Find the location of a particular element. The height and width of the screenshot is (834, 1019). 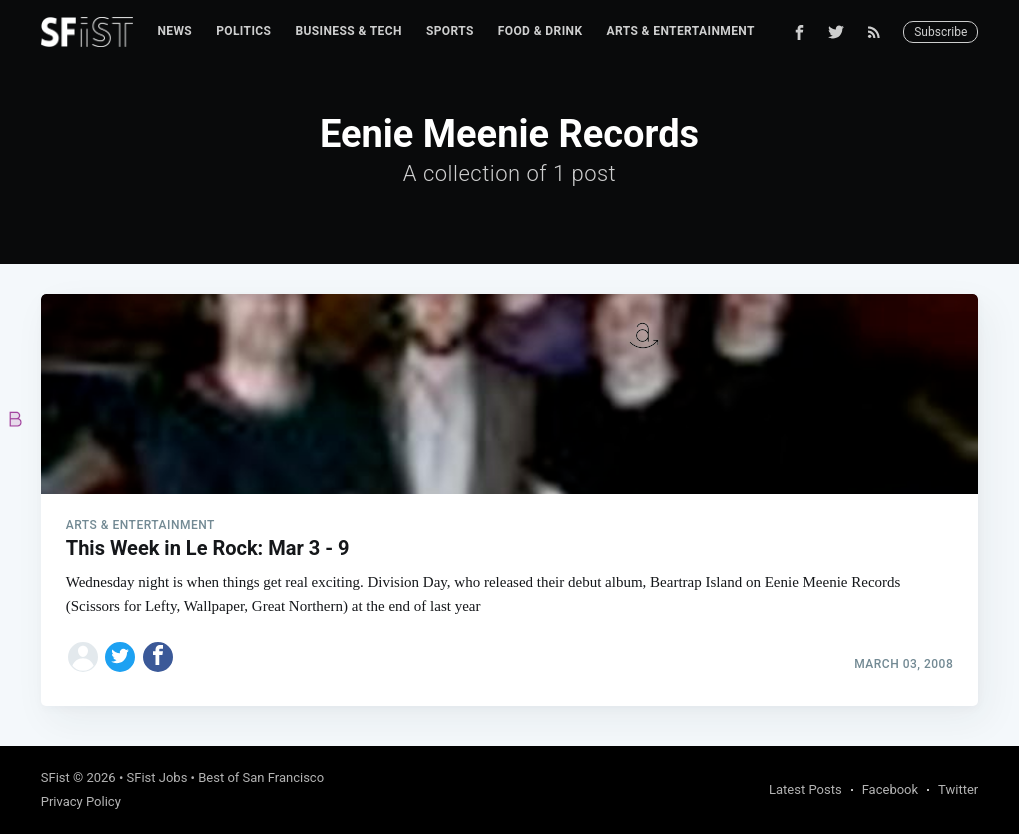

apply bold formatting to selected text is located at coordinates (14, 419).